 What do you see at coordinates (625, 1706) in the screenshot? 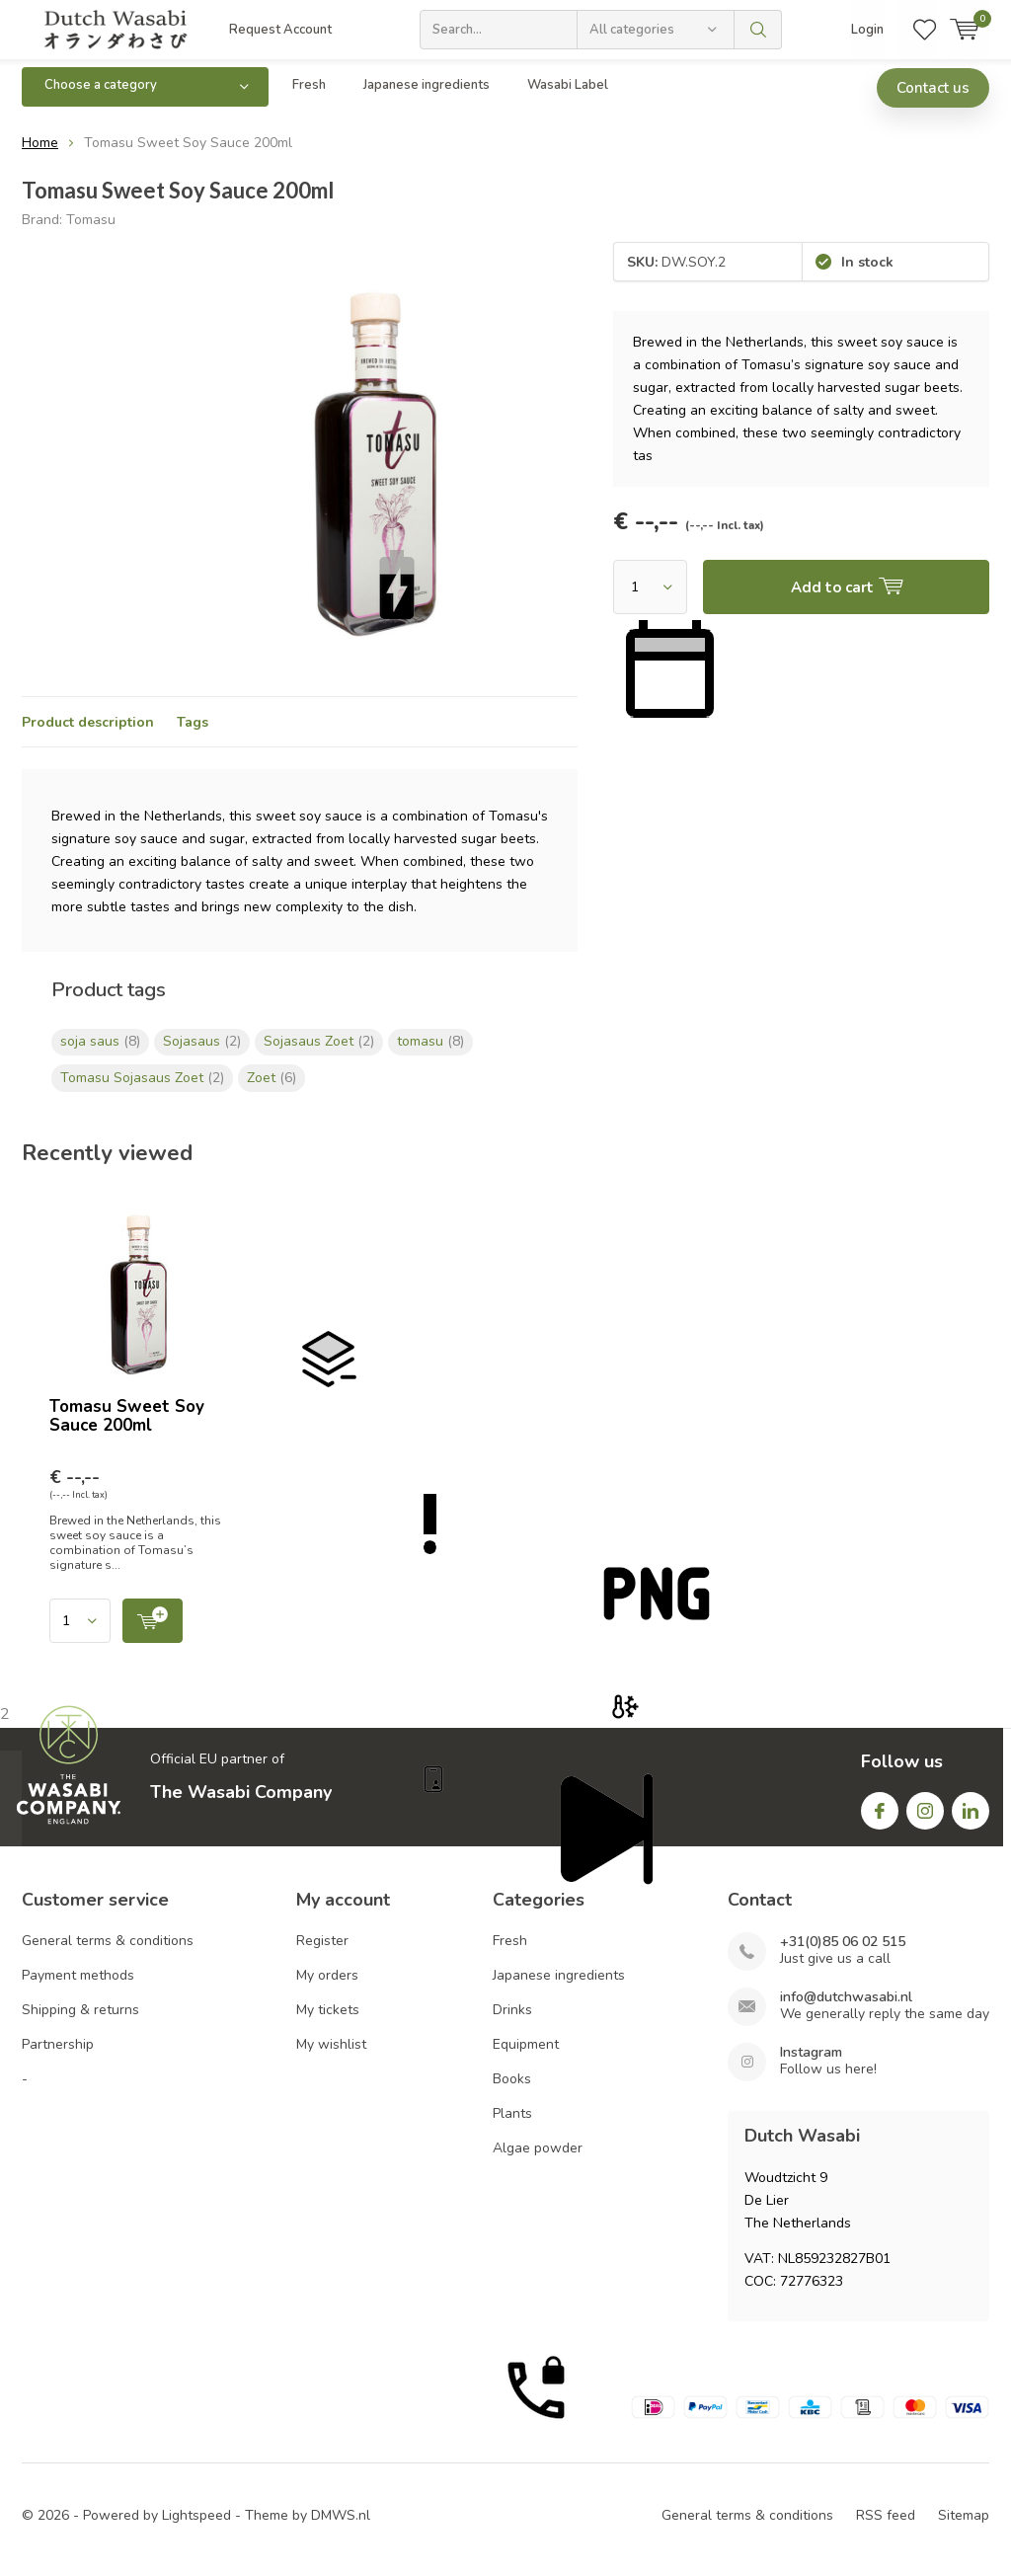
I see `indicates cold or freezing temperature` at bounding box center [625, 1706].